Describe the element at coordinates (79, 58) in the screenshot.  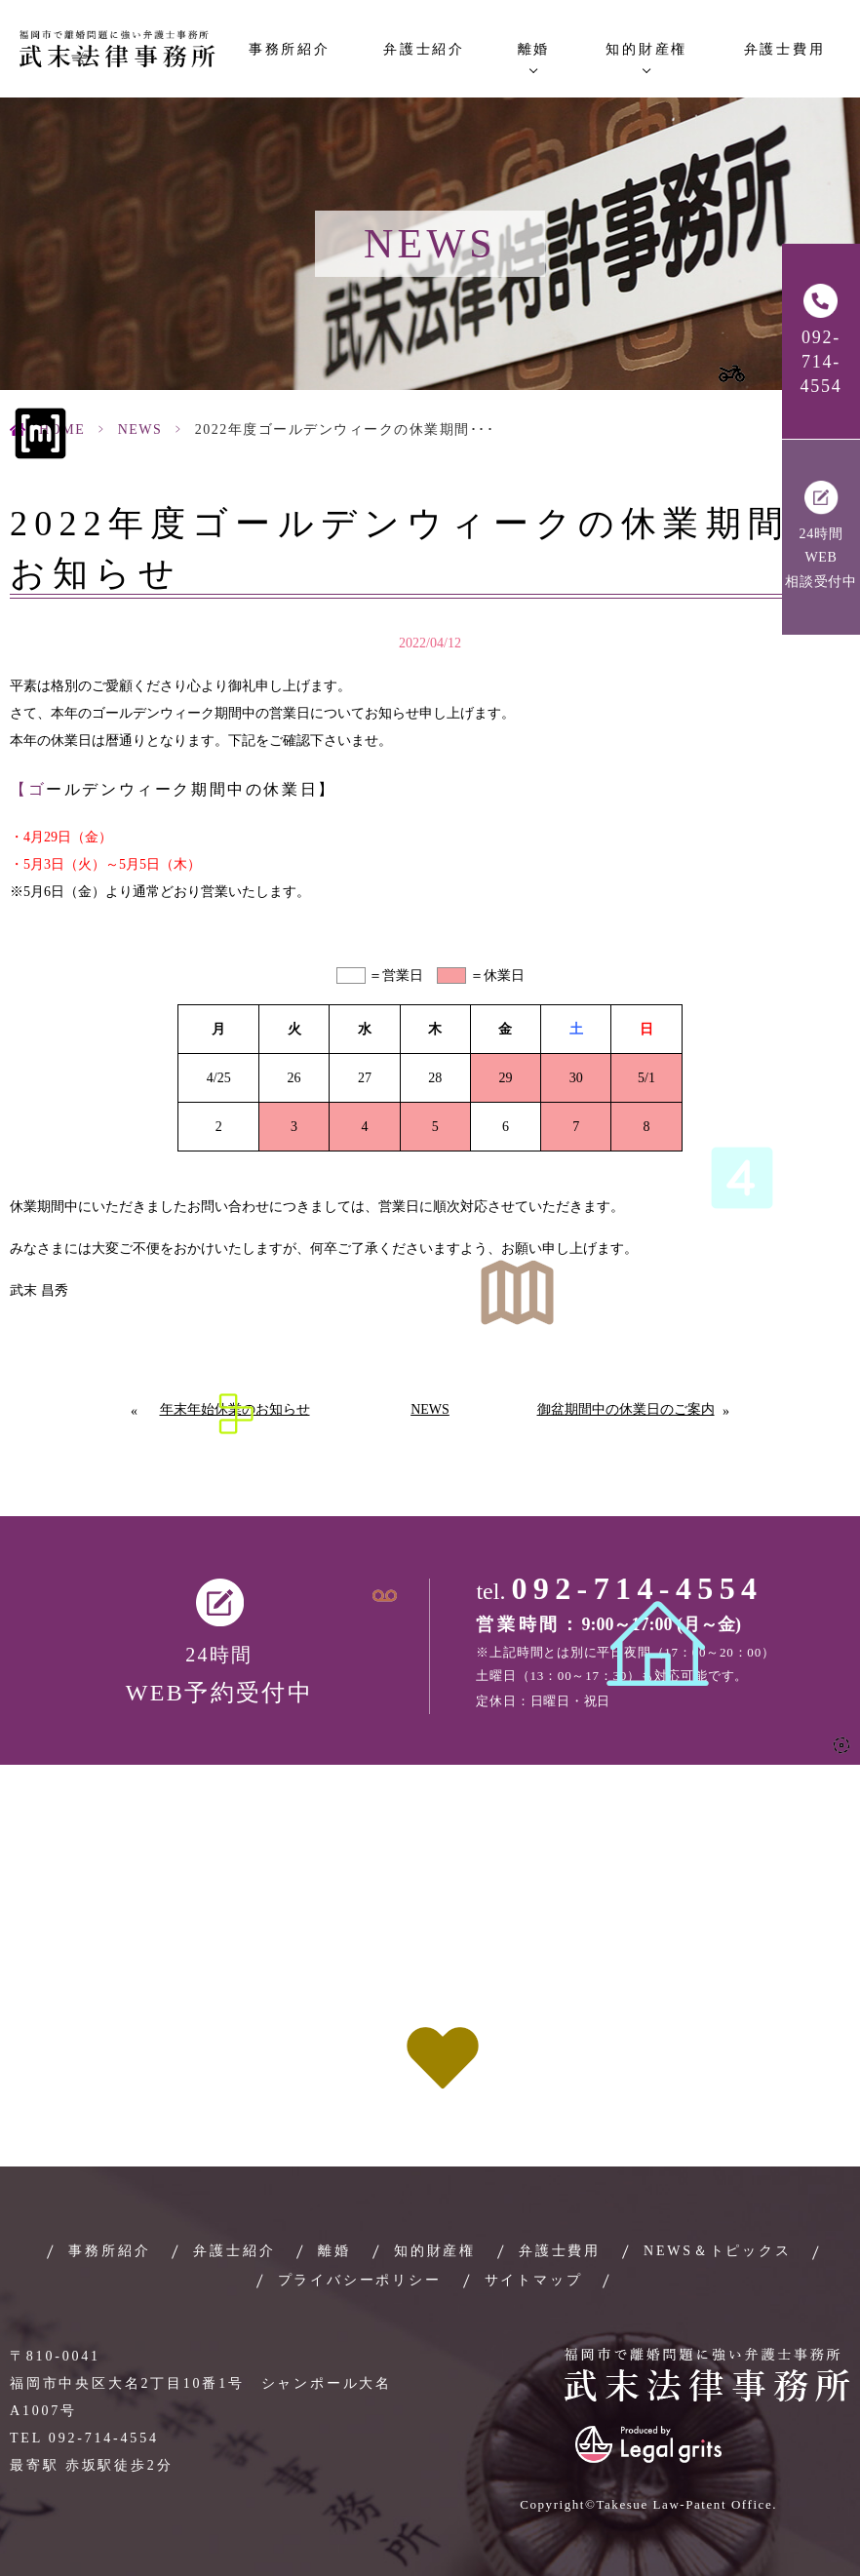
I see `indicates current wind conditions` at that location.